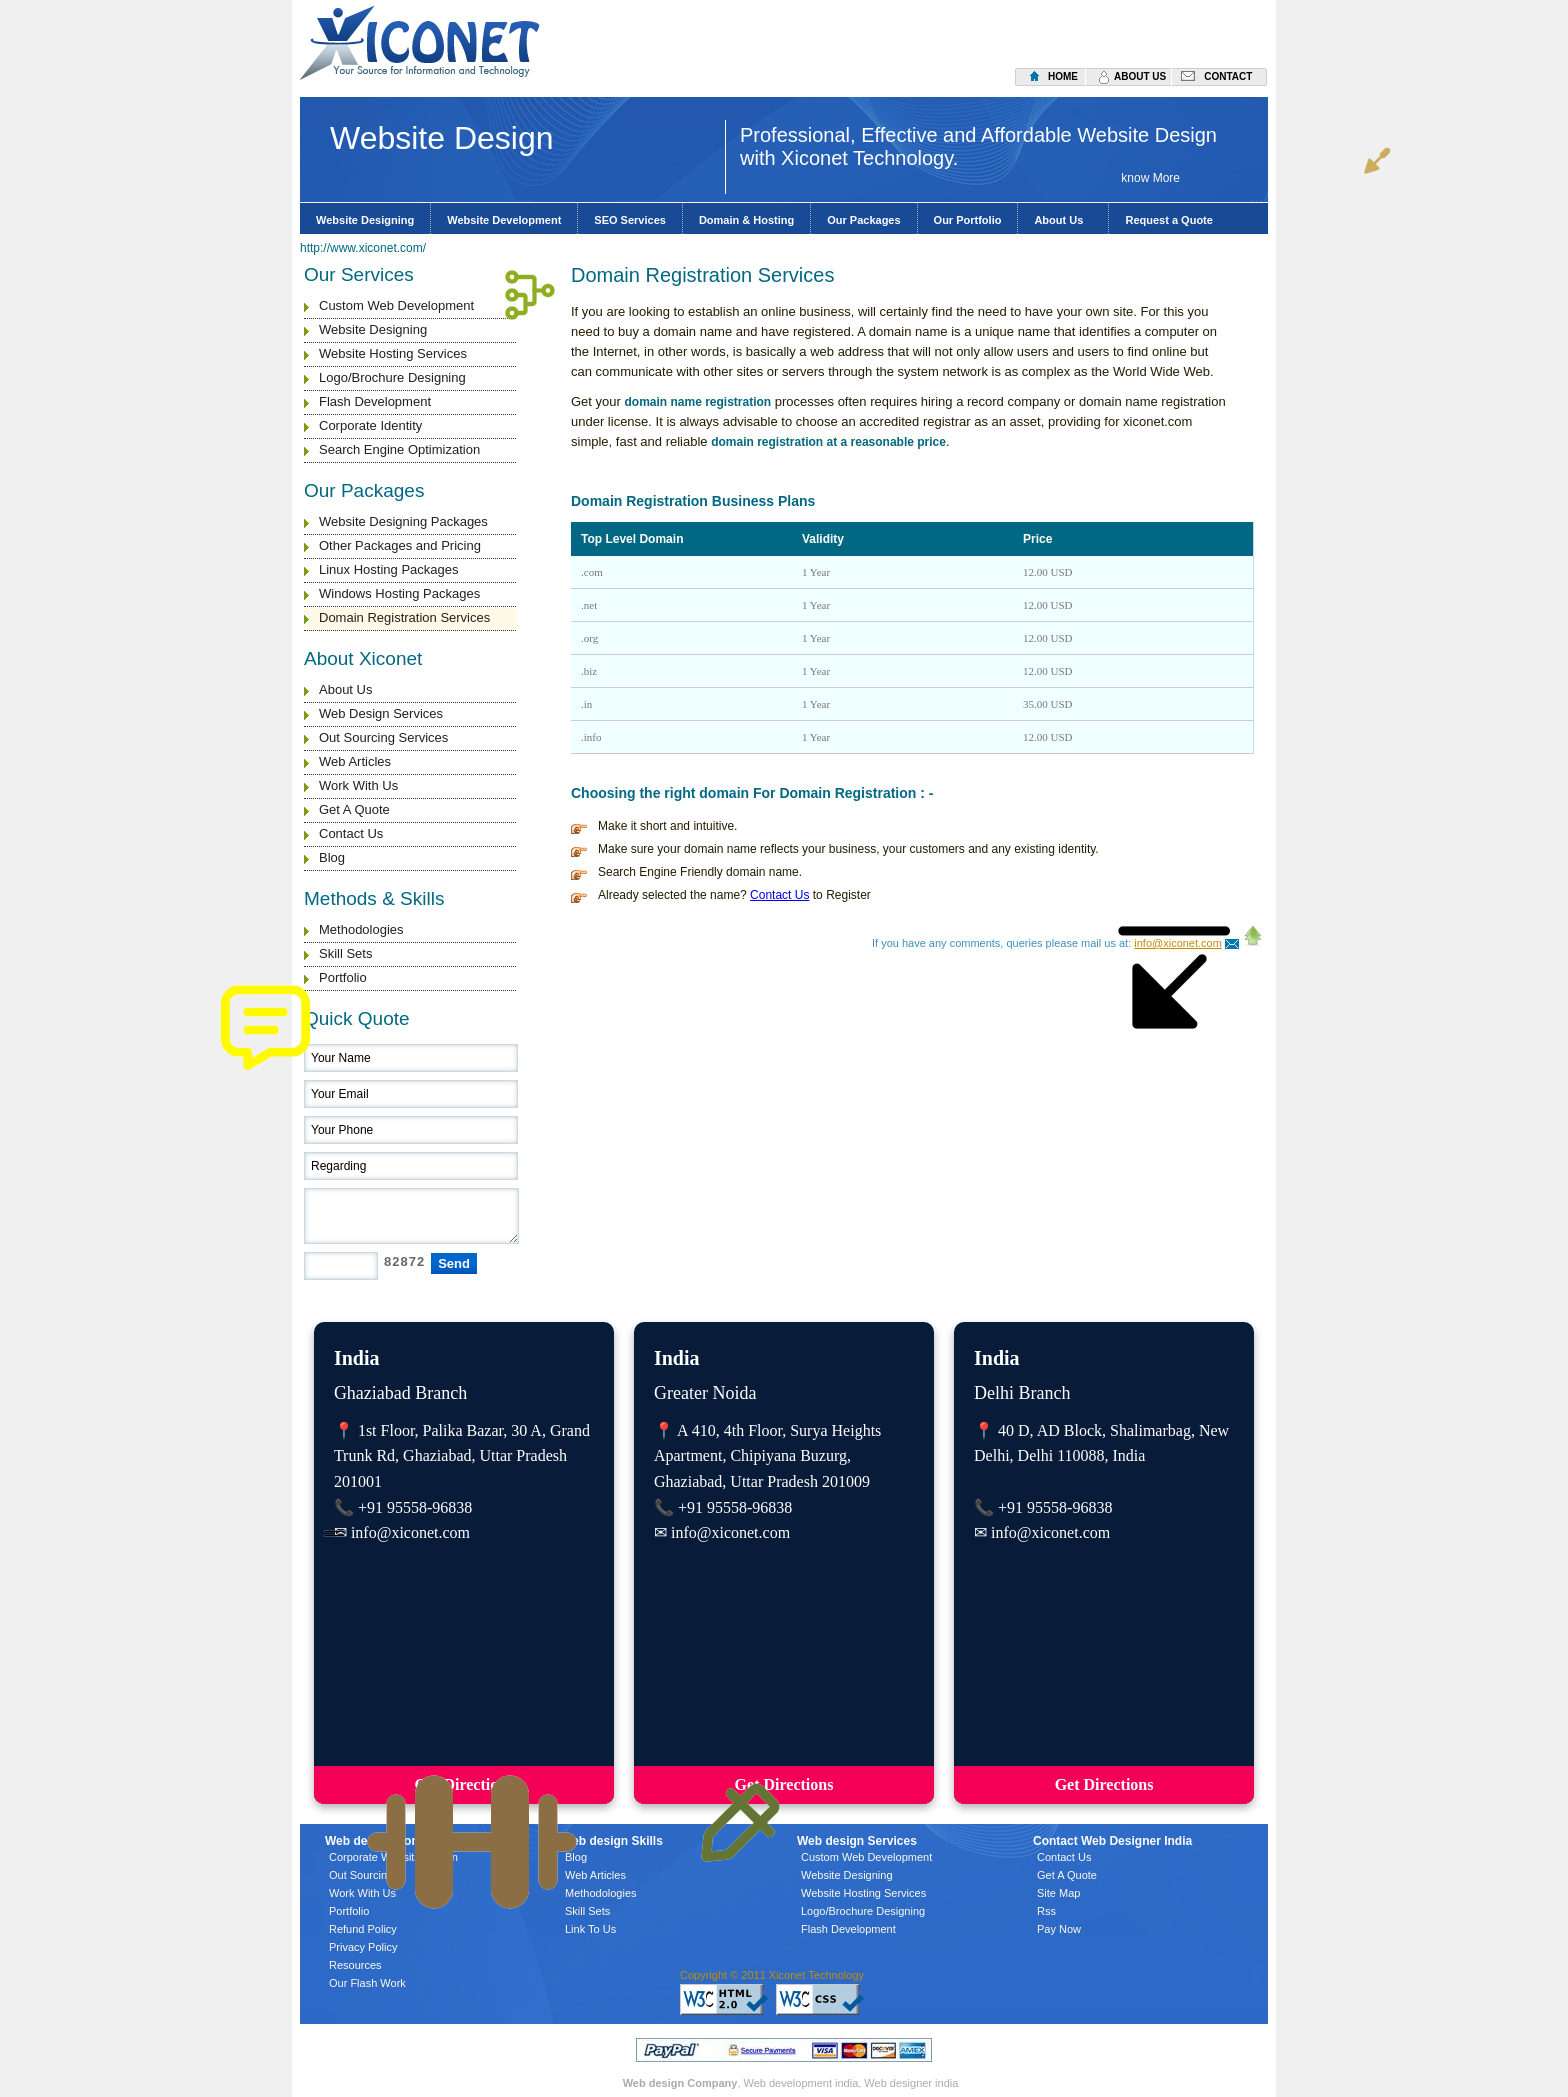 The height and width of the screenshot is (2097, 1568). Describe the element at coordinates (530, 295) in the screenshot. I see `view tournament bracket` at that location.